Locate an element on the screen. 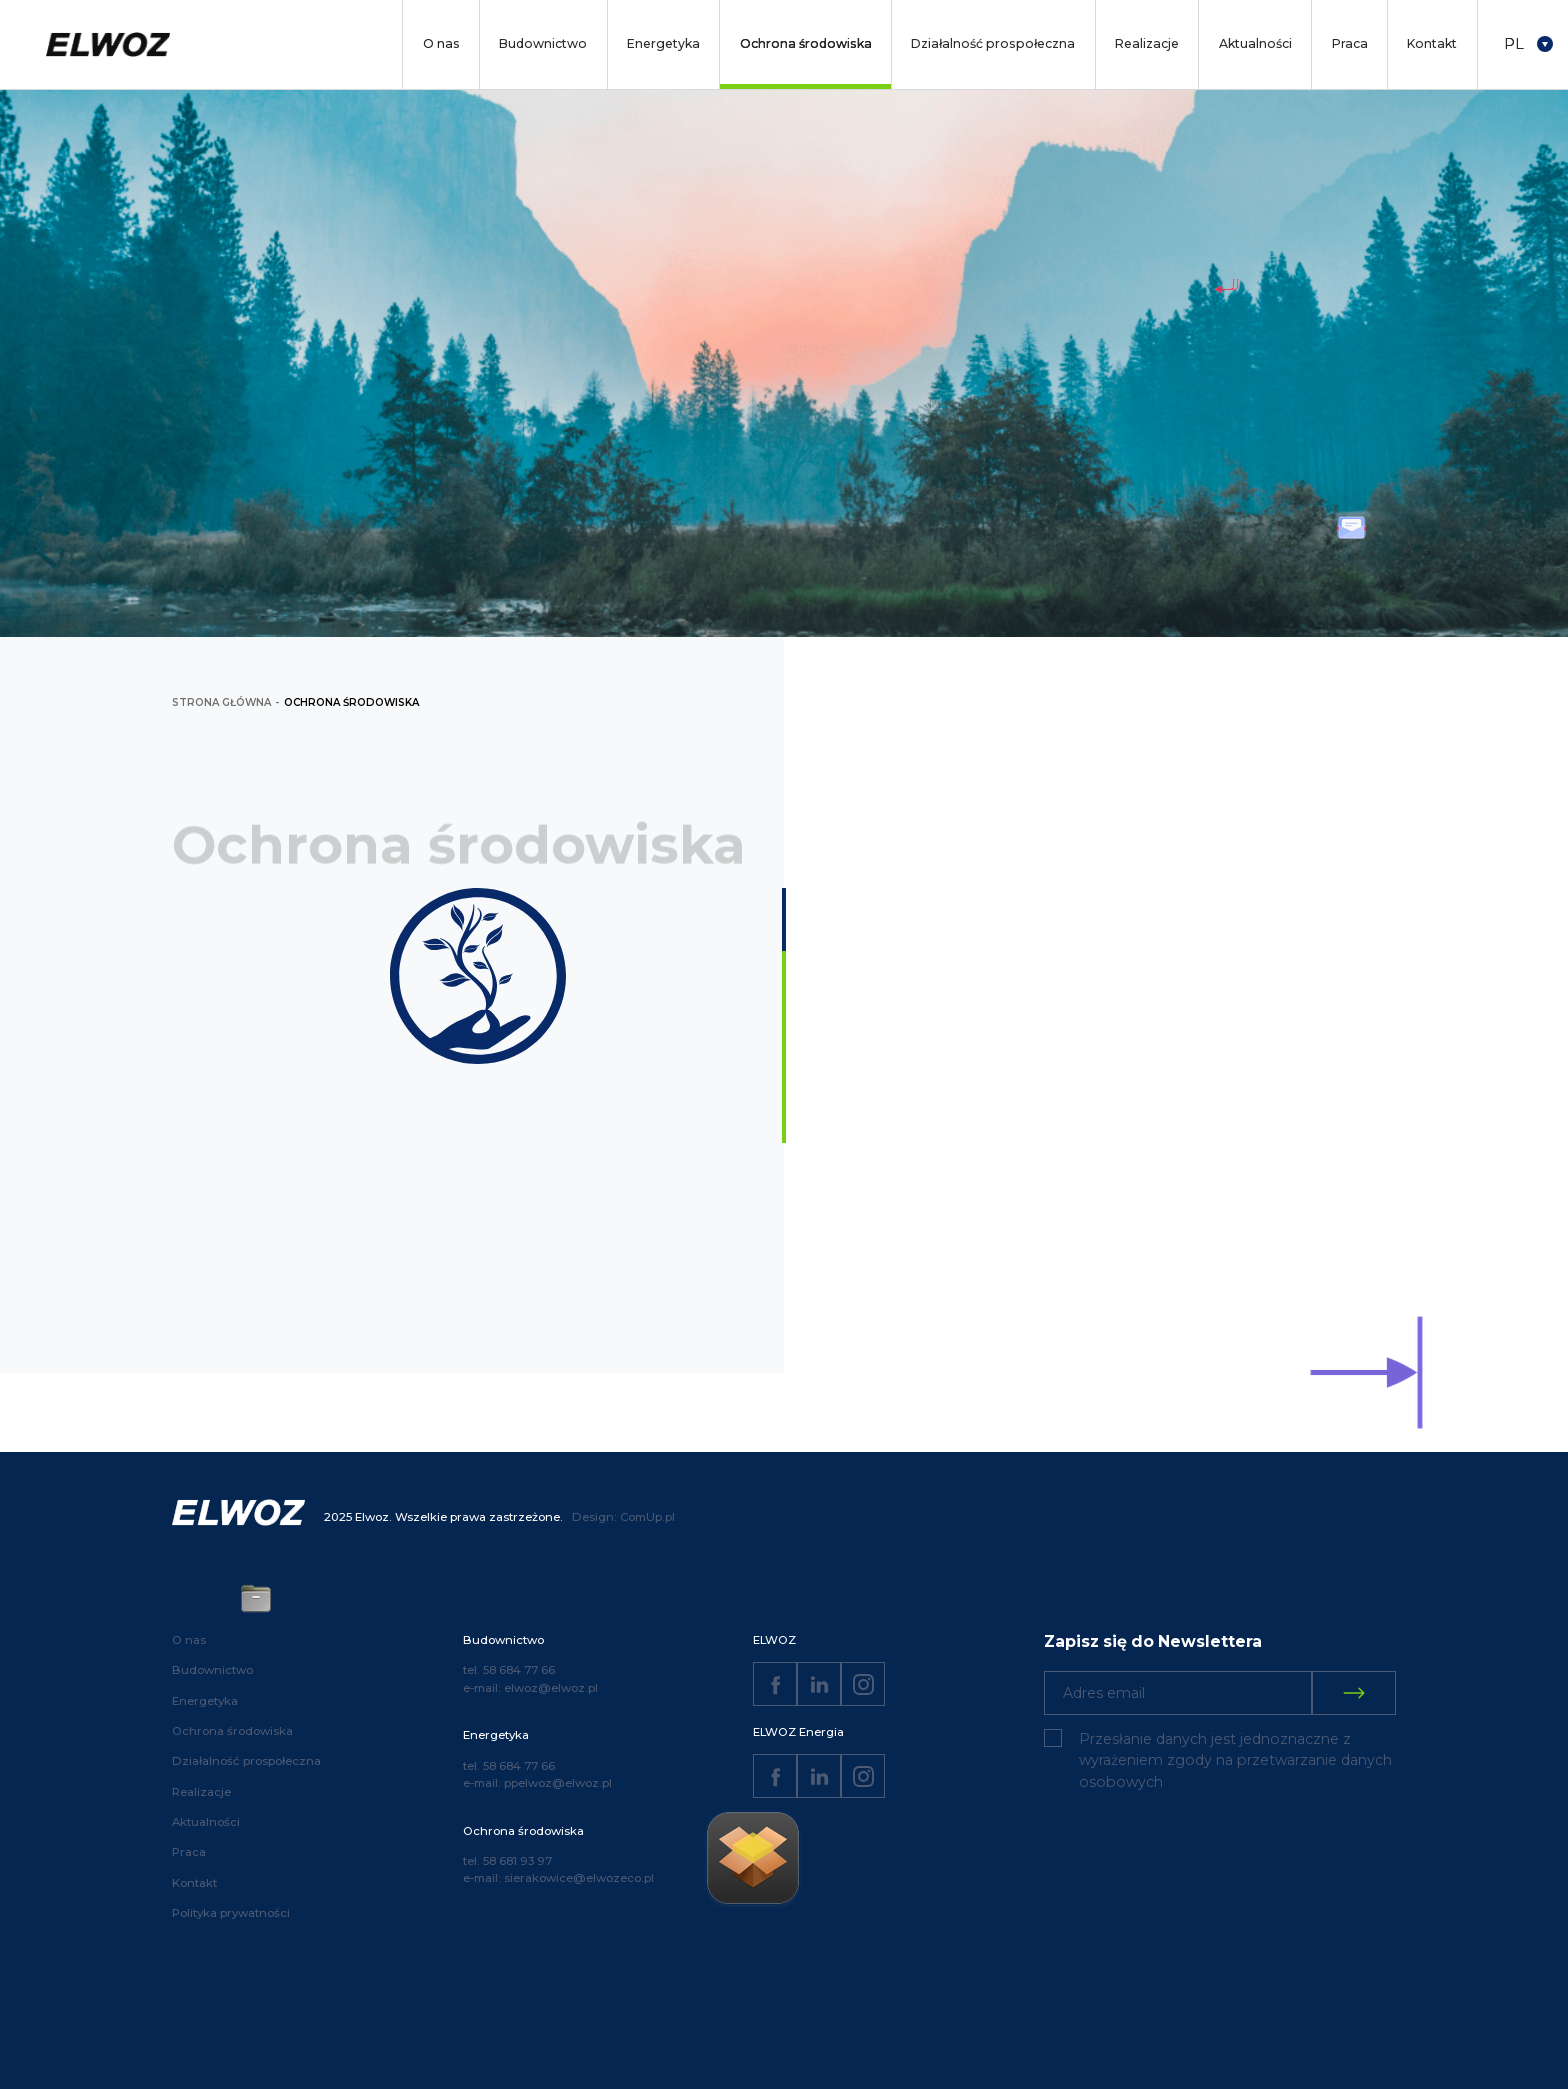  open synaptic package manager is located at coordinates (753, 1858).